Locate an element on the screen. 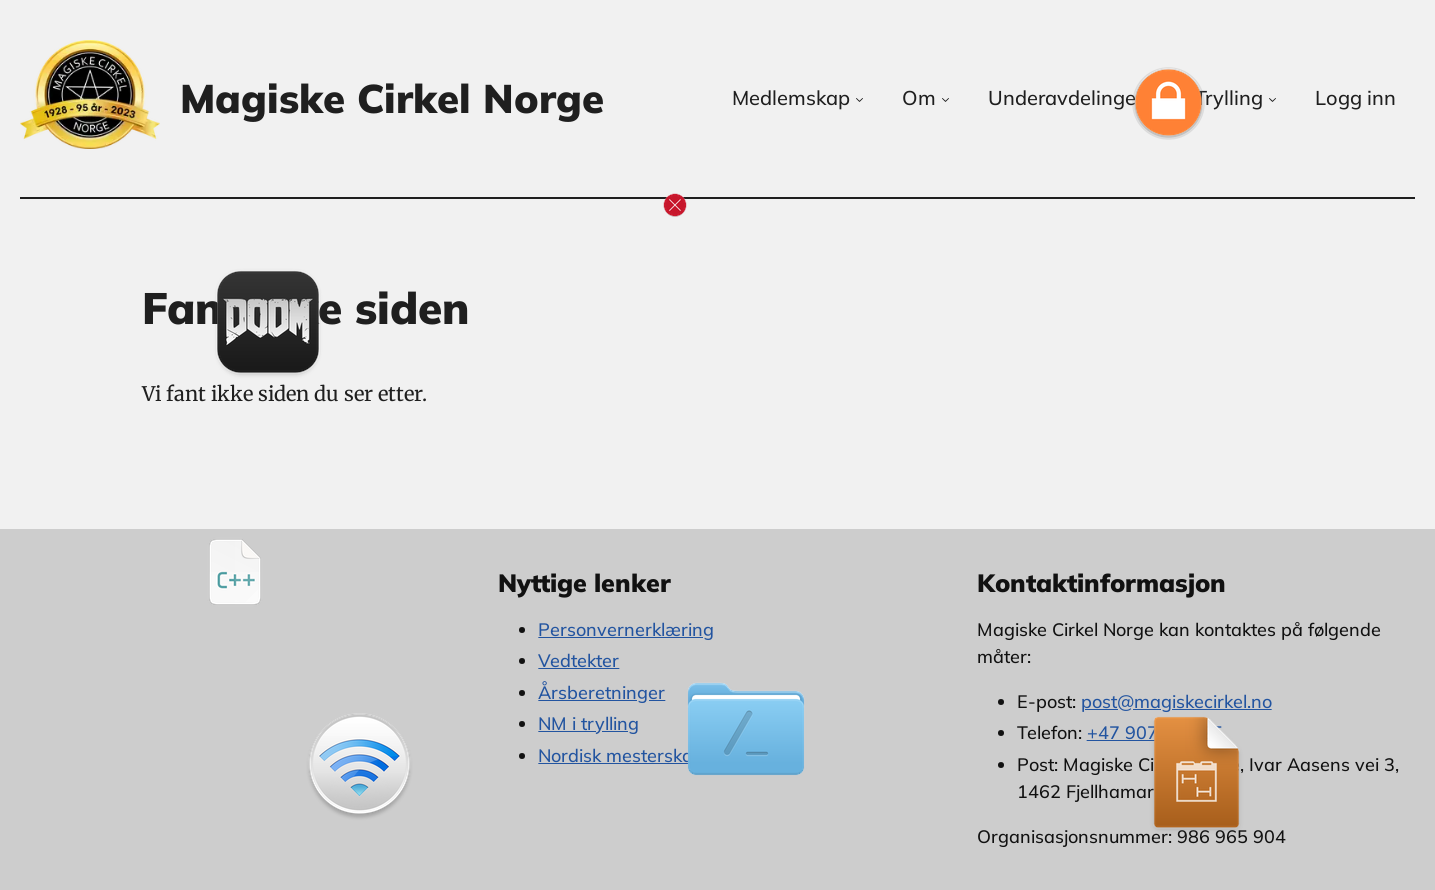  a C++ source code file is located at coordinates (235, 572).